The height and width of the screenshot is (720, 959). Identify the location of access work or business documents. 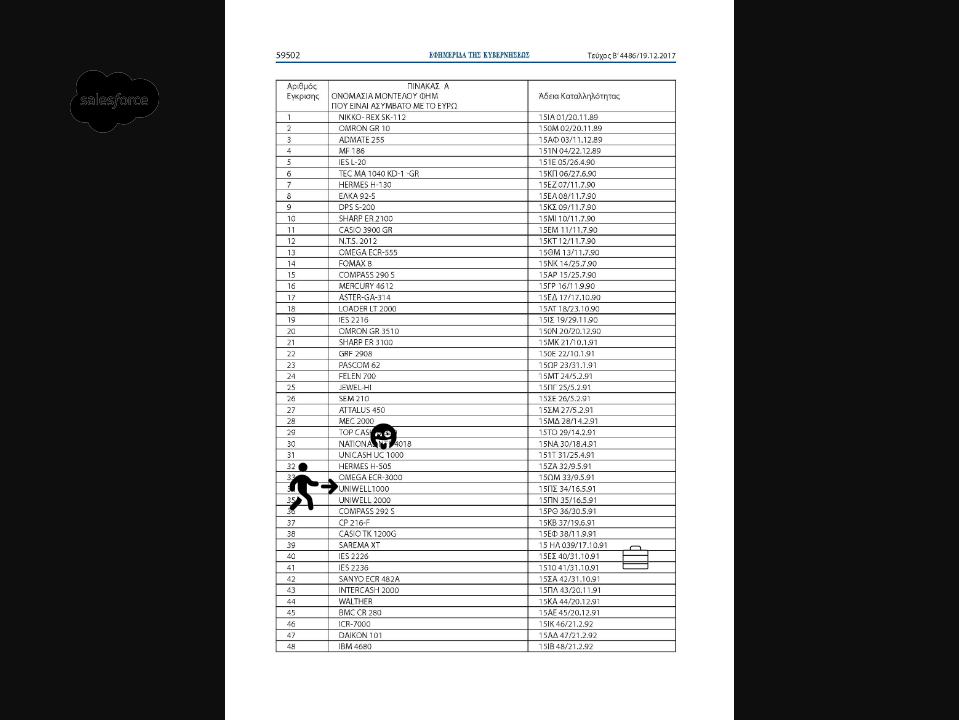
(635, 558).